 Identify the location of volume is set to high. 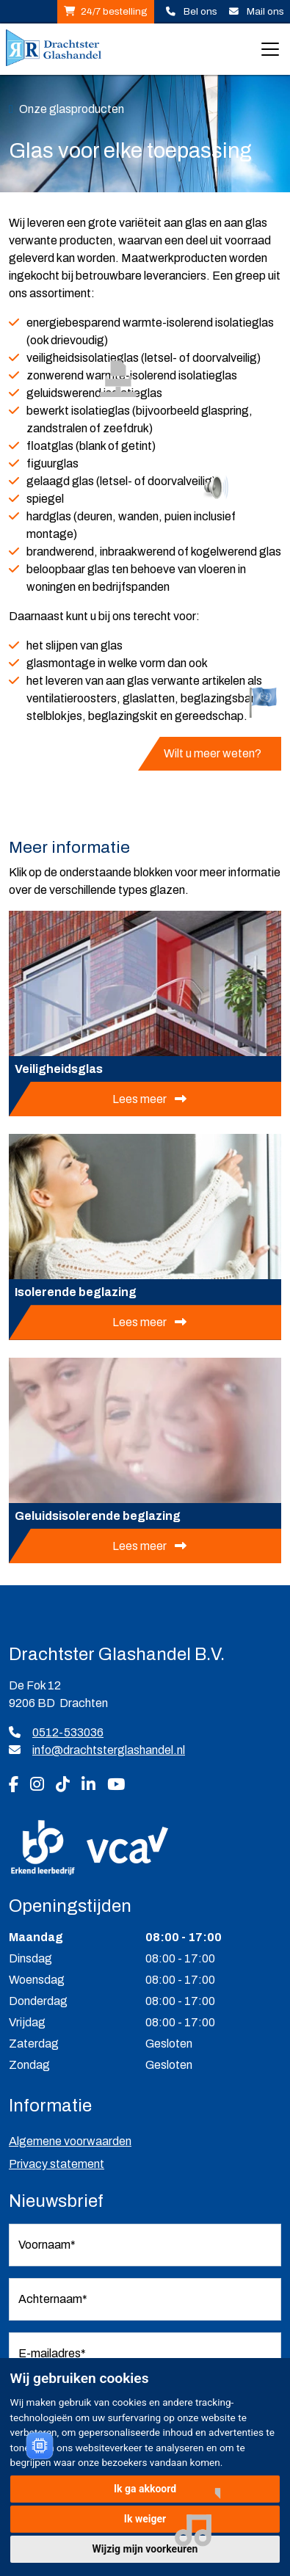
(216, 487).